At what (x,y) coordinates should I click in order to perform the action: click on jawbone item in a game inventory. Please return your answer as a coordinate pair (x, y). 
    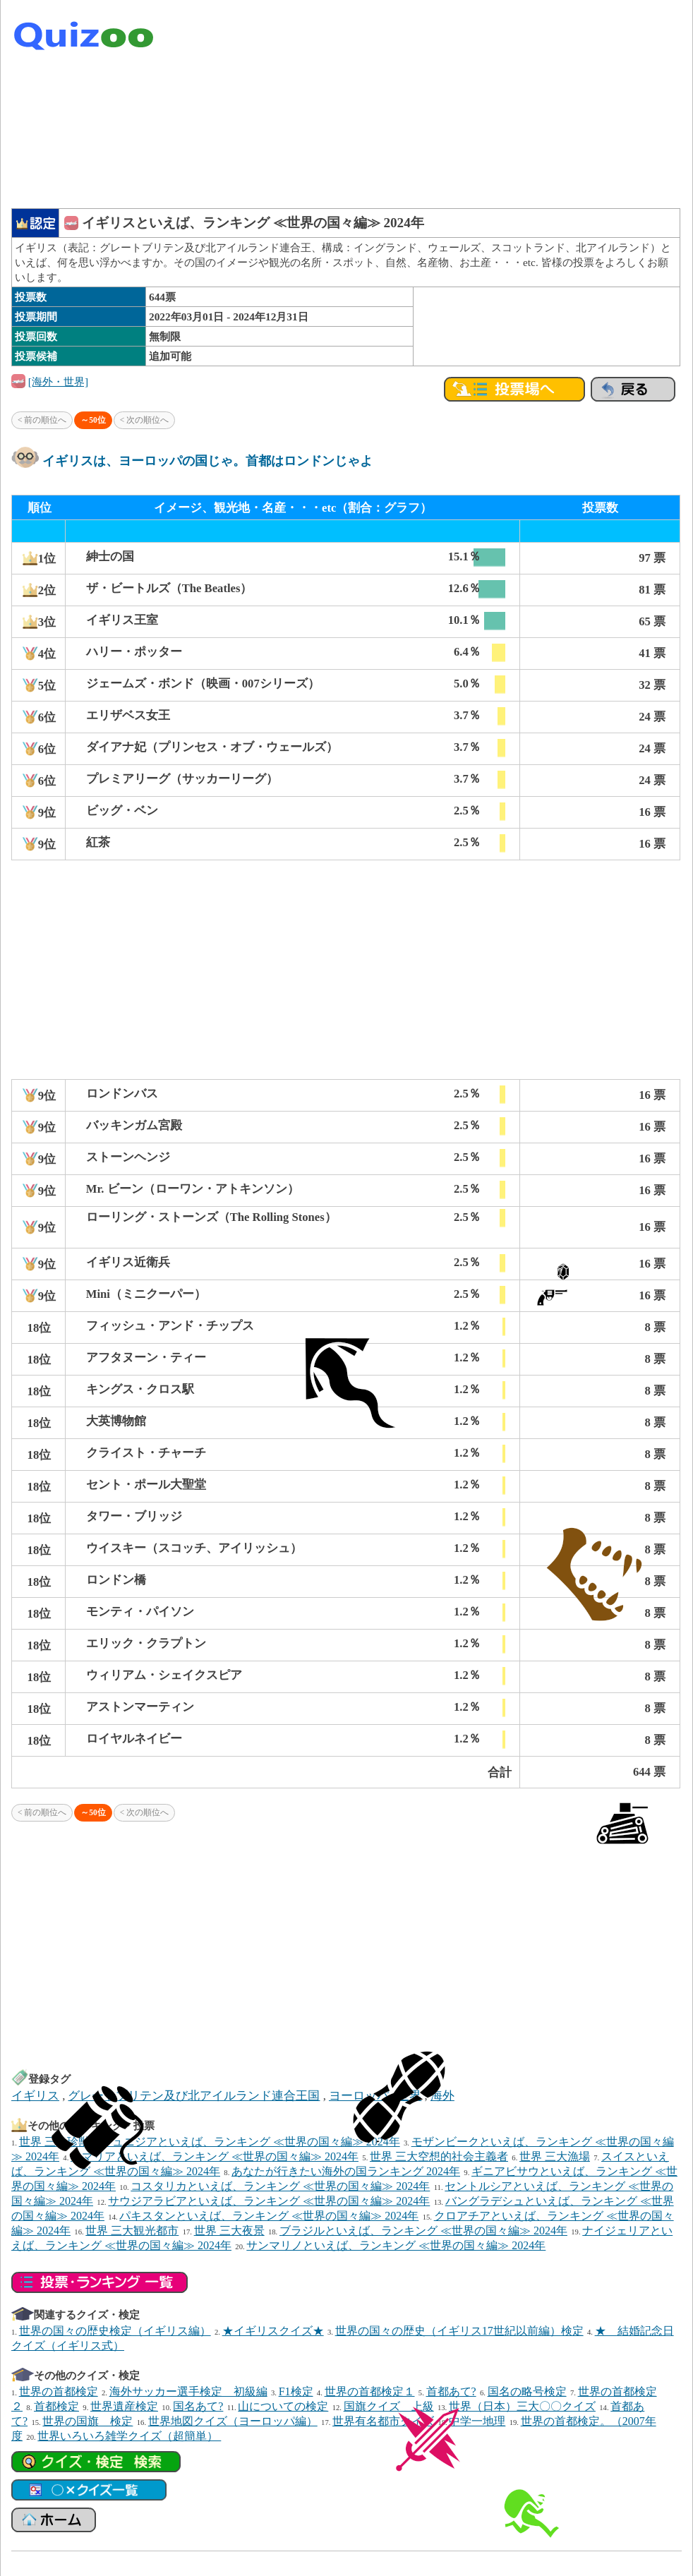
    Looking at the image, I should click on (594, 1574).